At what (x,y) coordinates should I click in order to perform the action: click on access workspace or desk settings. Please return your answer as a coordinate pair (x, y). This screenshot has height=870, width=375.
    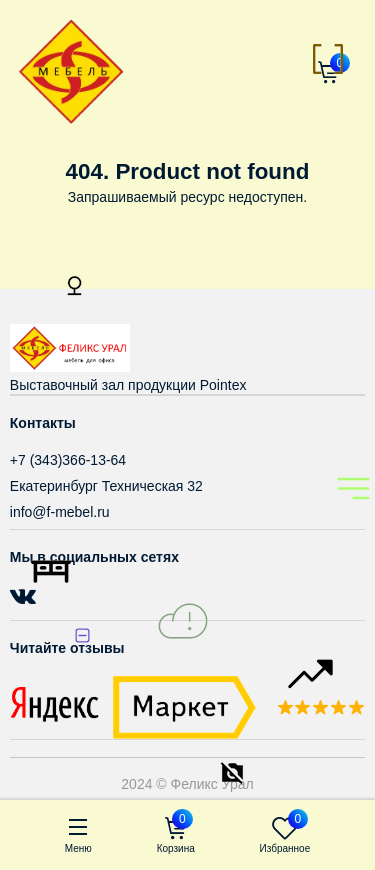
    Looking at the image, I should click on (51, 571).